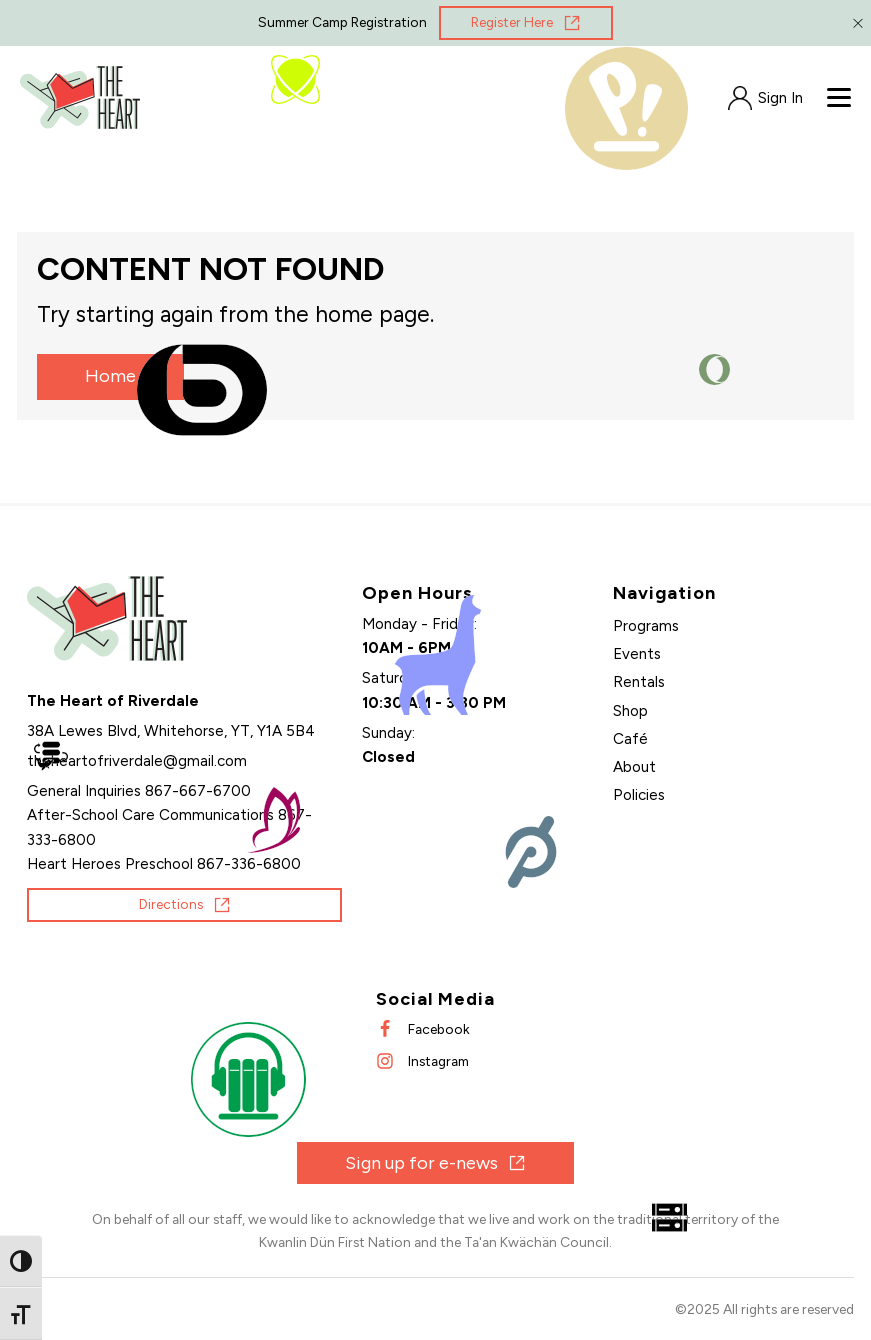  What do you see at coordinates (274, 820) in the screenshot?
I see `open the Veepee app` at bounding box center [274, 820].